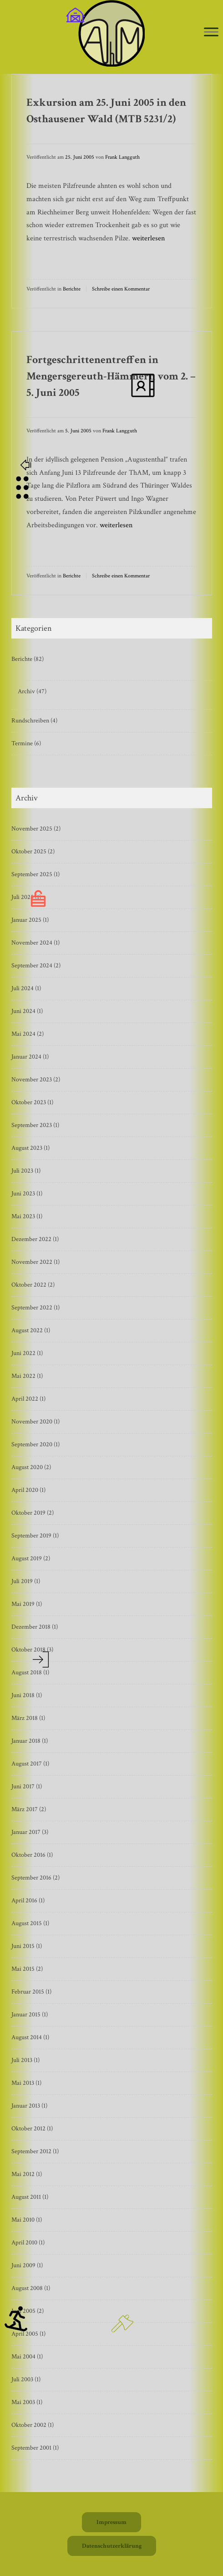  Describe the element at coordinates (122, 2324) in the screenshot. I see `access woodcutting or crafting tools` at that location.